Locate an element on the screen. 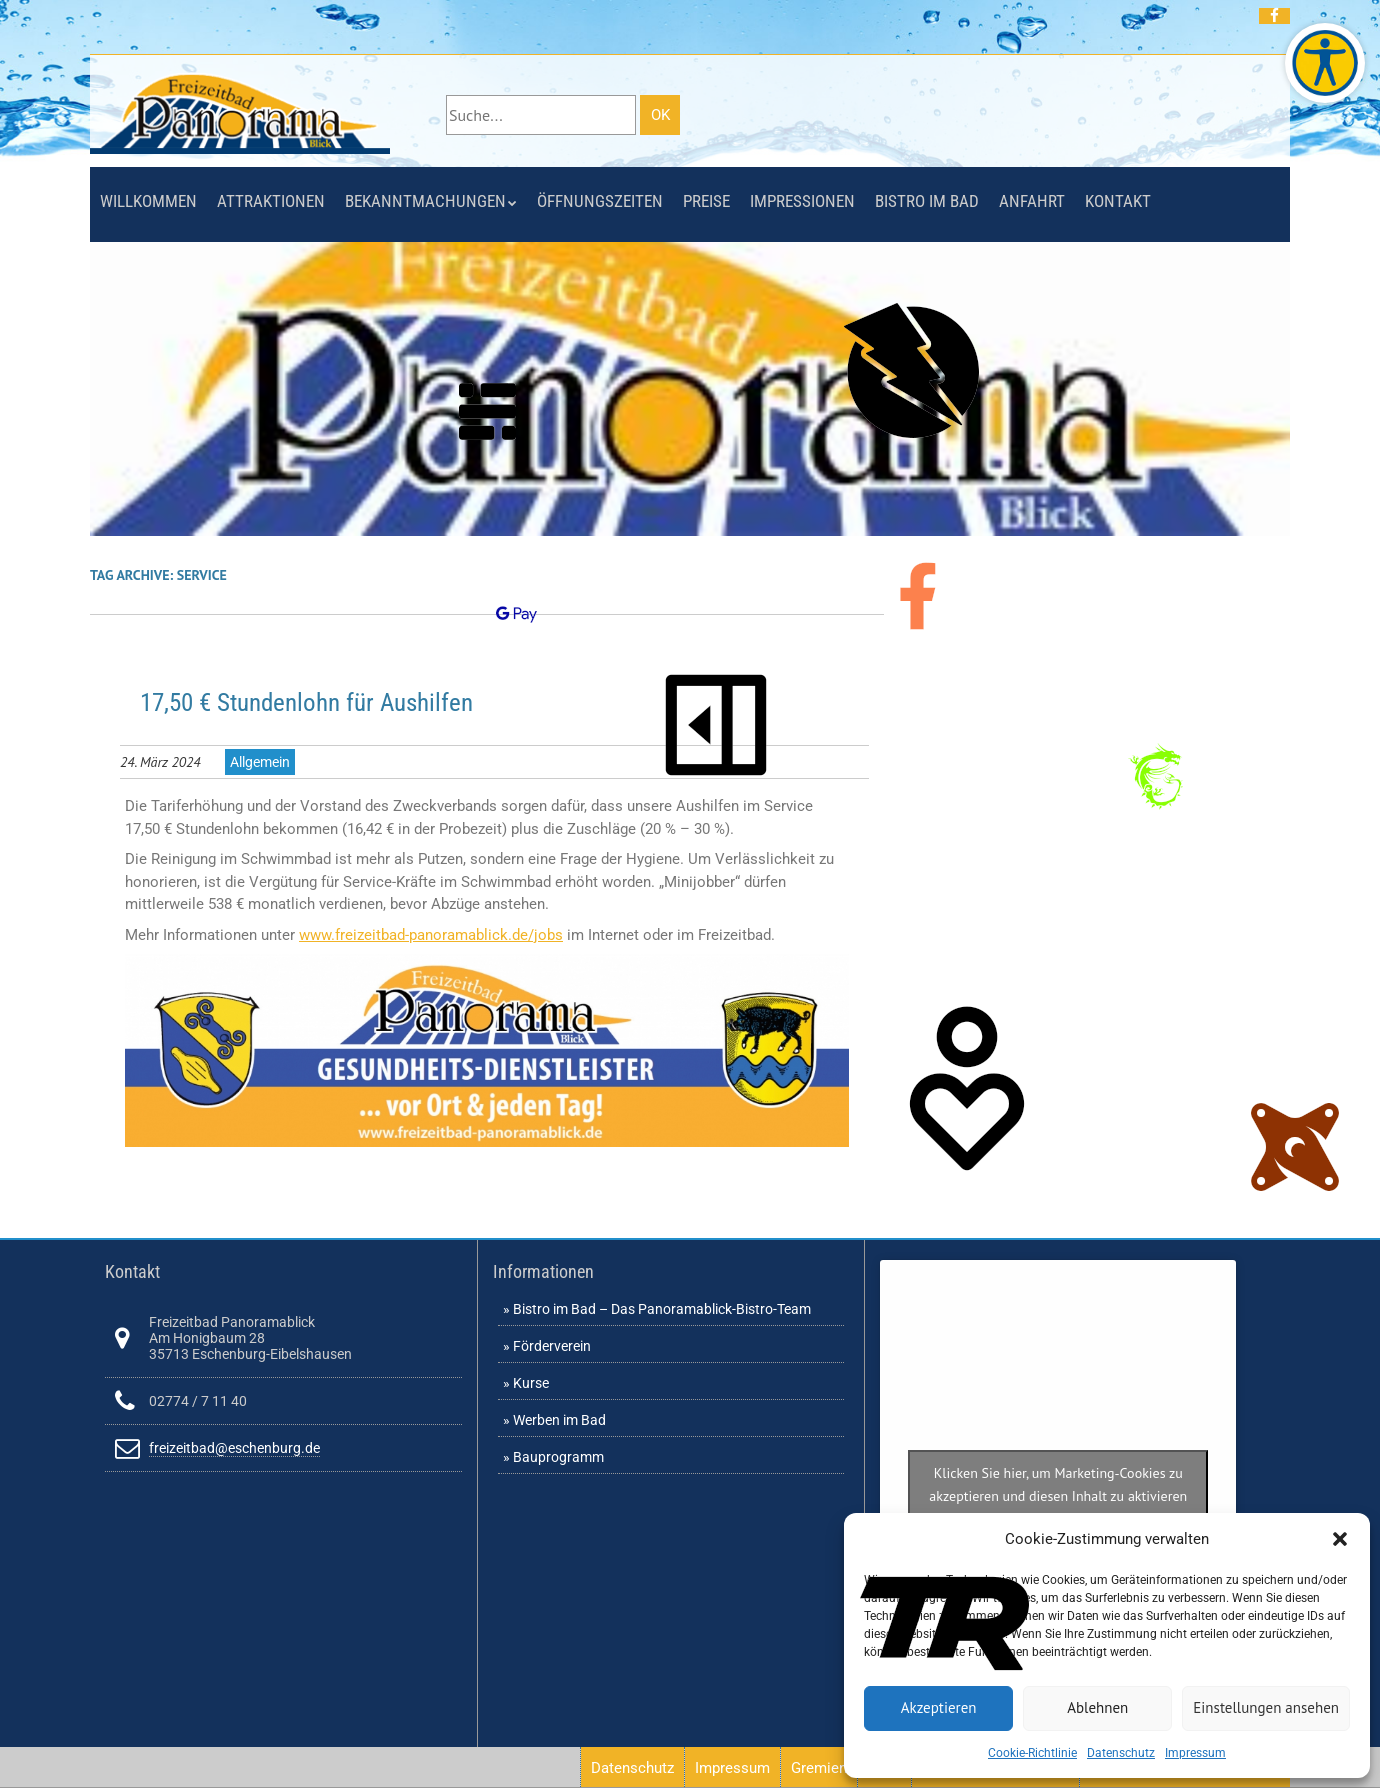 The width and height of the screenshot is (1380, 1788). empathize or show compassion for others is located at coordinates (967, 1090).